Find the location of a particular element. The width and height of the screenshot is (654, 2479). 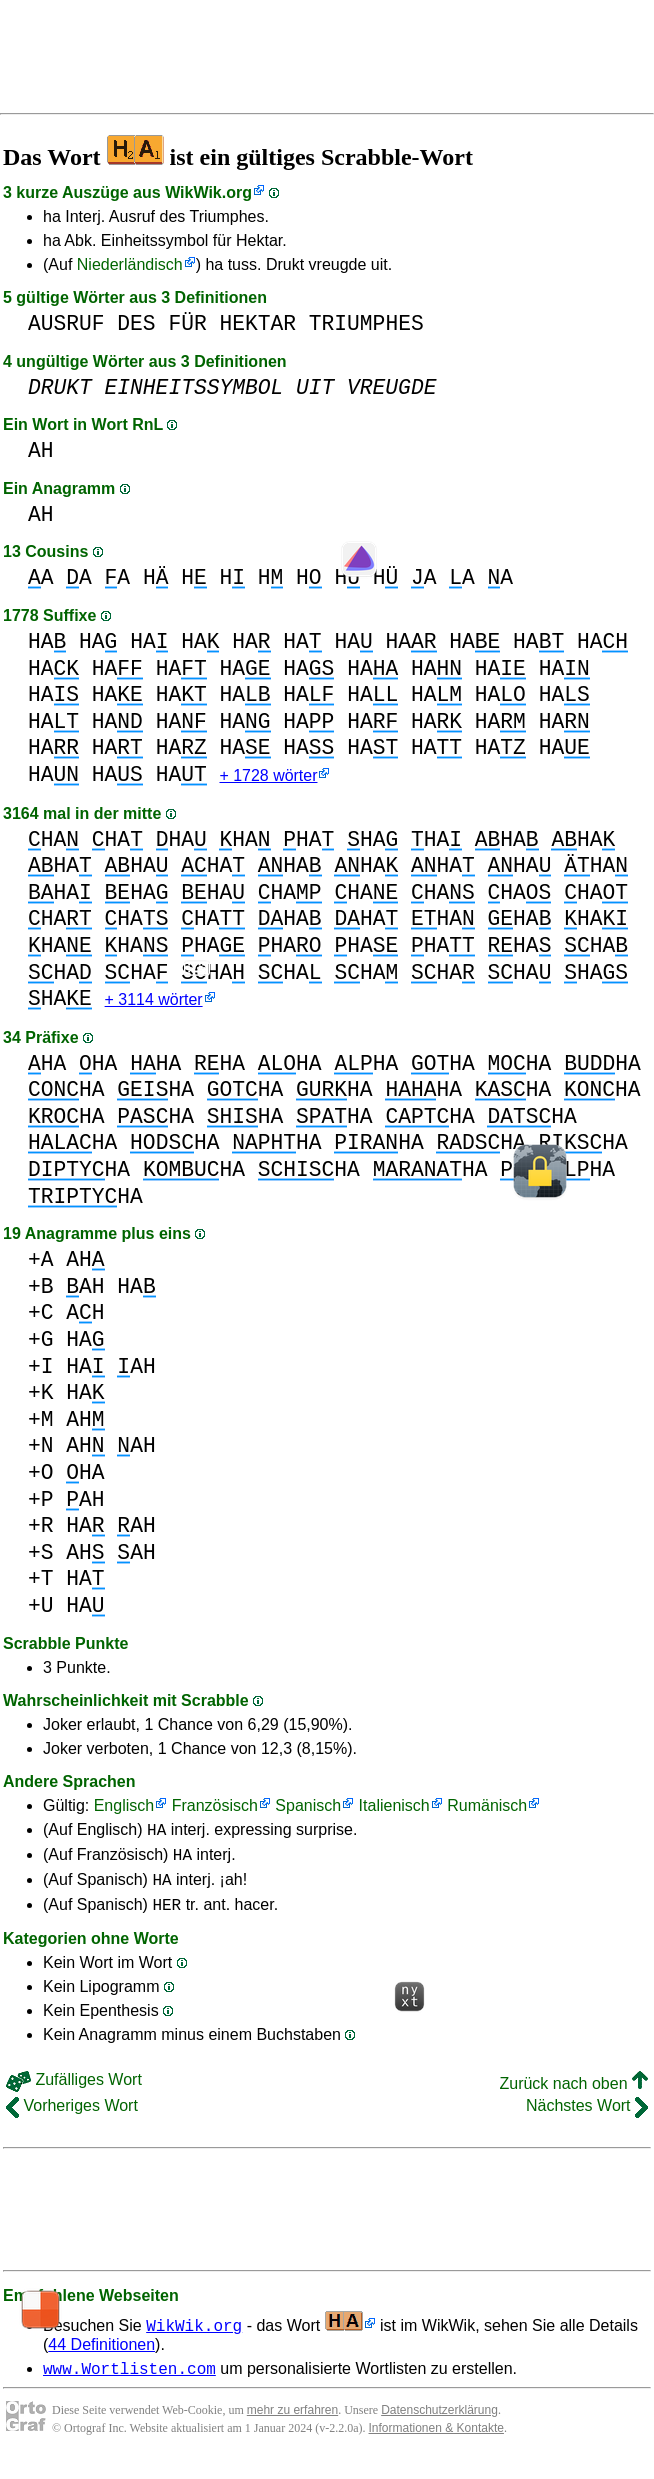

launch endeavouros linux application is located at coordinates (359, 559).